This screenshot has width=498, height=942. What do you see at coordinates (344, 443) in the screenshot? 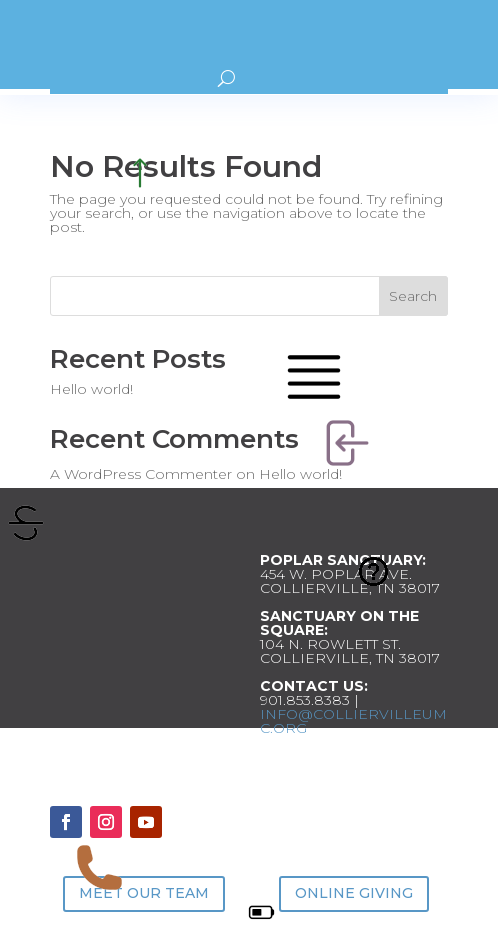
I see `log in to your account` at bounding box center [344, 443].